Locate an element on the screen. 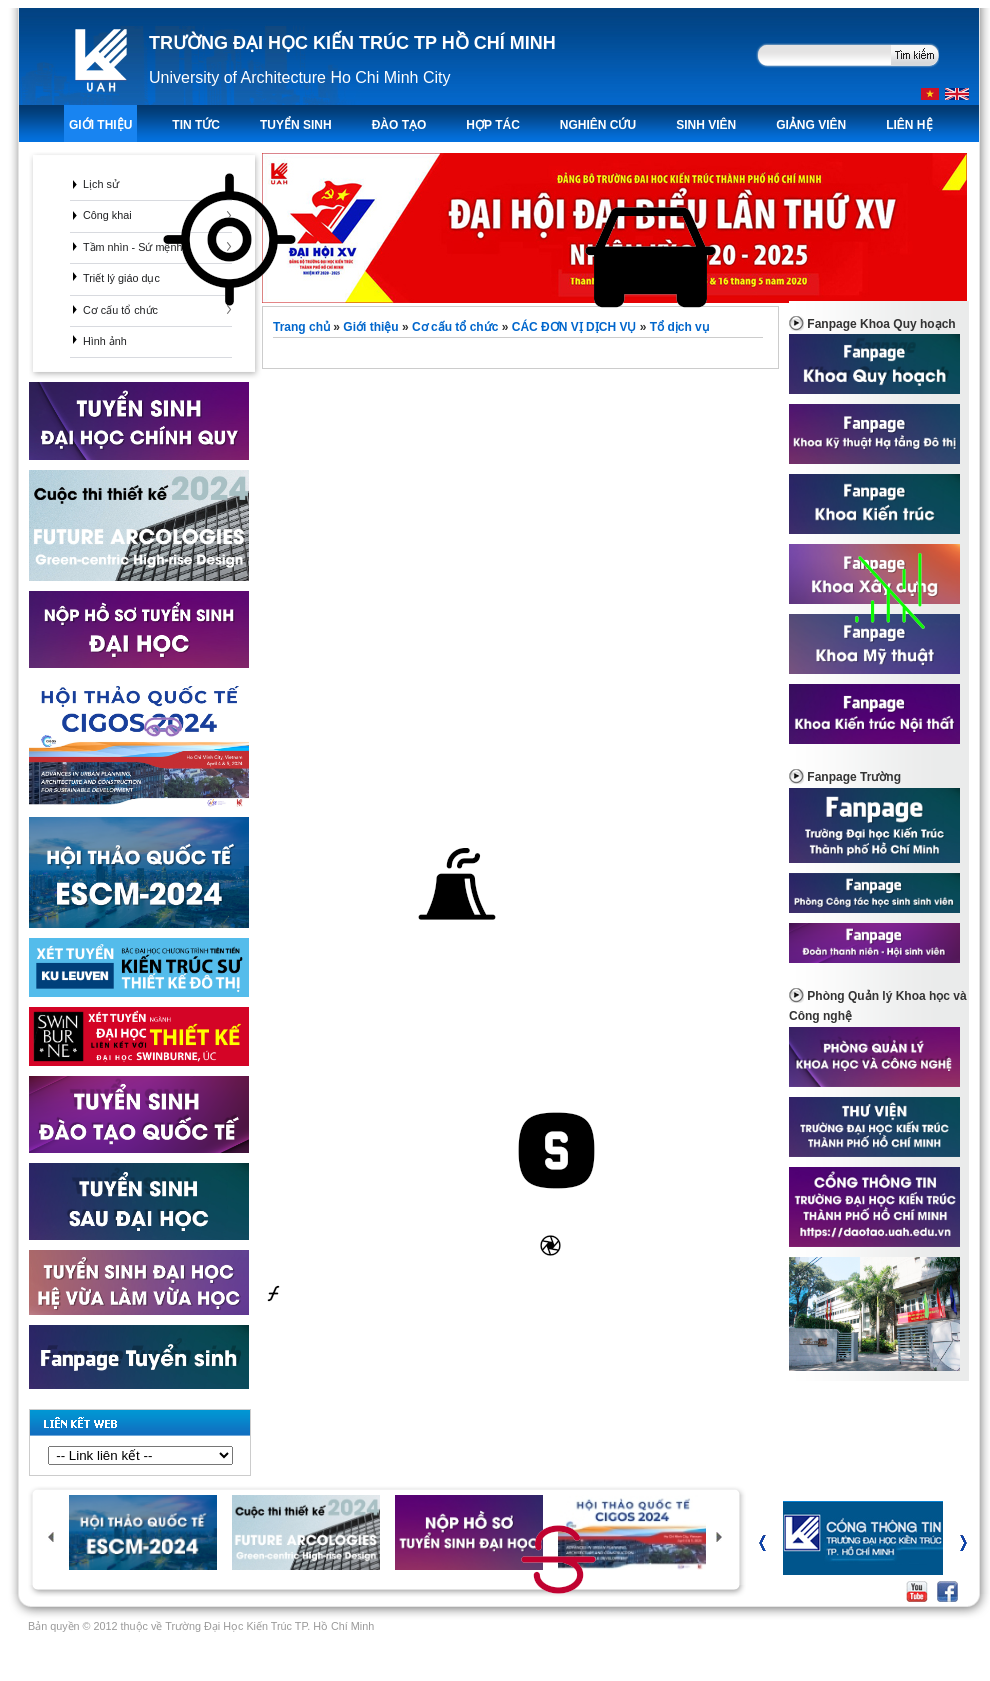  view nuclear power plant status is located at coordinates (457, 889).